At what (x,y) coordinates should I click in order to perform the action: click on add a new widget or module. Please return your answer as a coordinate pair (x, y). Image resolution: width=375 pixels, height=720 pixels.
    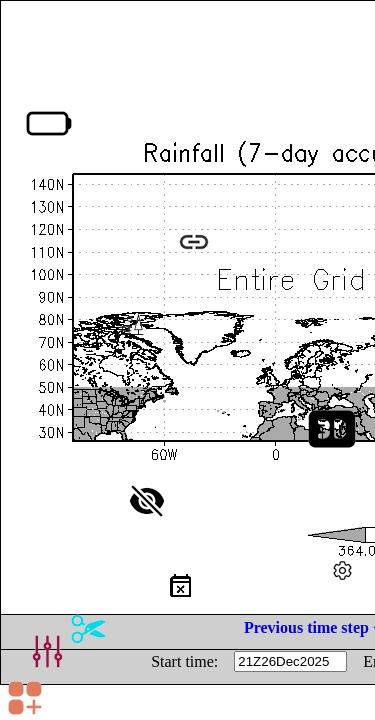
    Looking at the image, I should click on (25, 698).